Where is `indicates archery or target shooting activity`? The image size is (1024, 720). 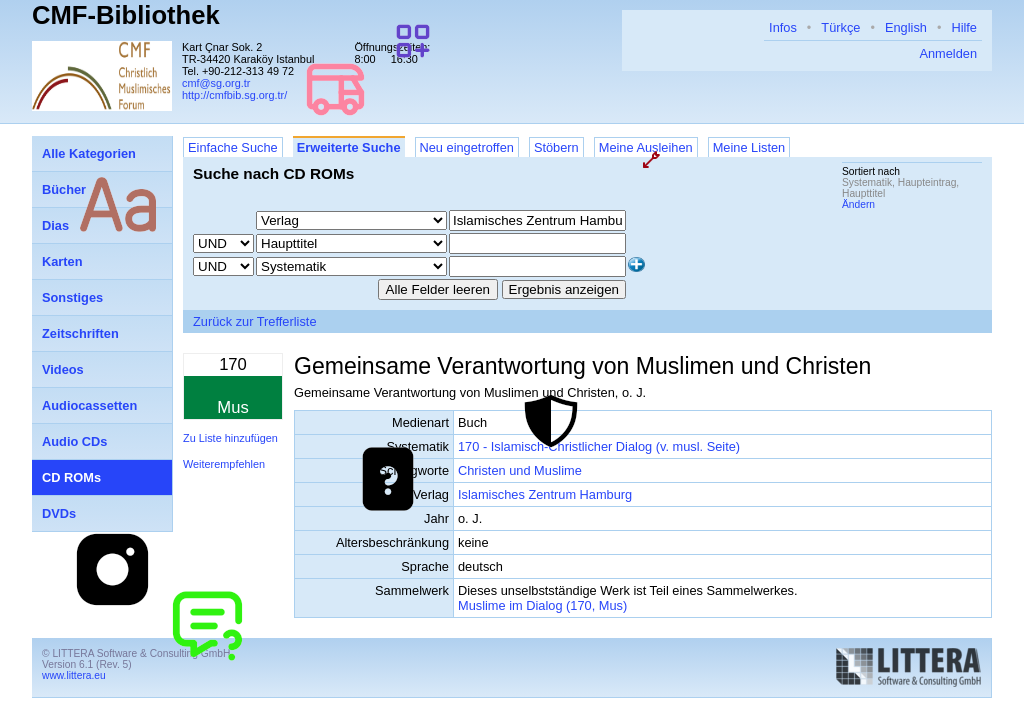
indicates archery or target shooting activity is located at coordinates (651, 160).